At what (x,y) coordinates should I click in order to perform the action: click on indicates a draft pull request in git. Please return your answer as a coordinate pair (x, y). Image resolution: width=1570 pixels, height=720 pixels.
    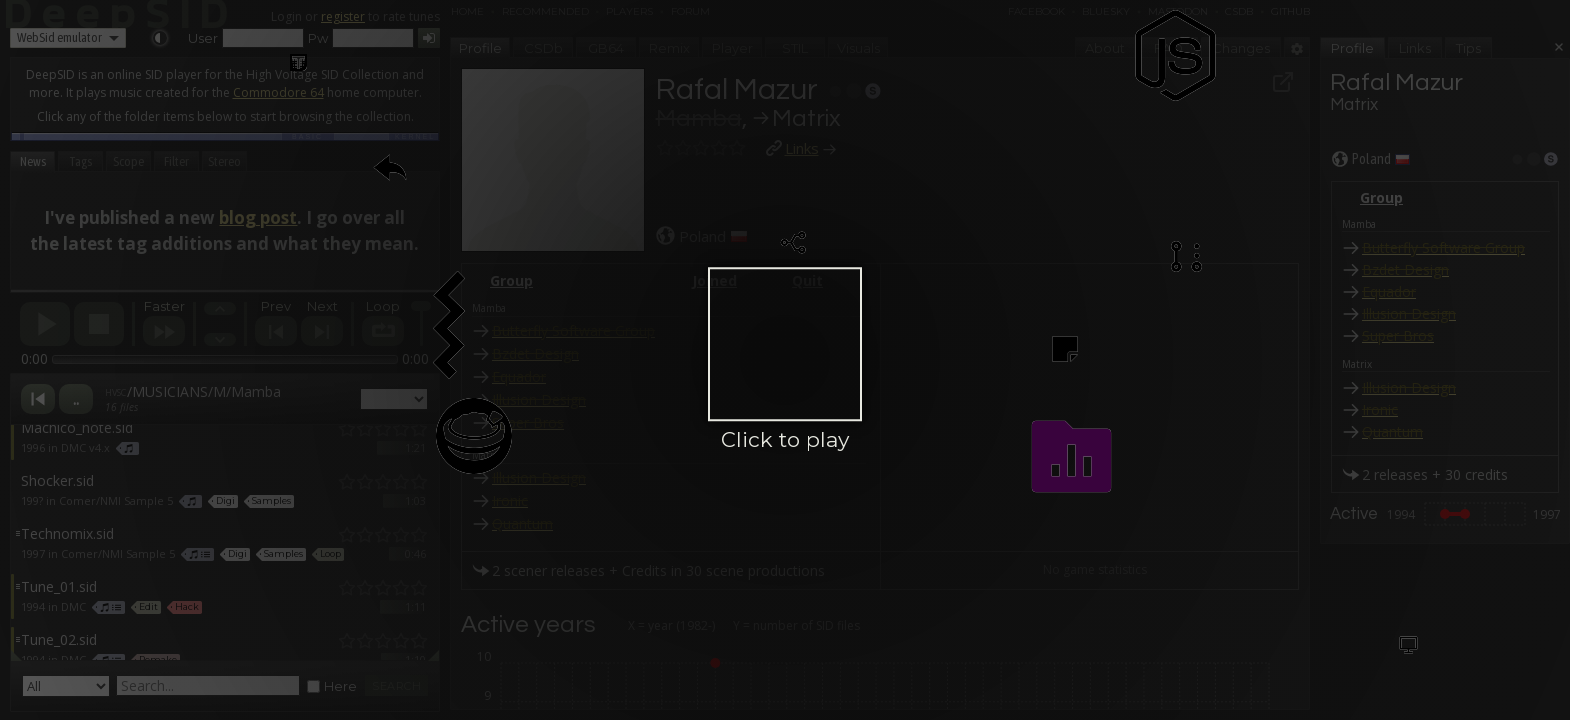
    Looking at the image, I should click on (1186, 256).